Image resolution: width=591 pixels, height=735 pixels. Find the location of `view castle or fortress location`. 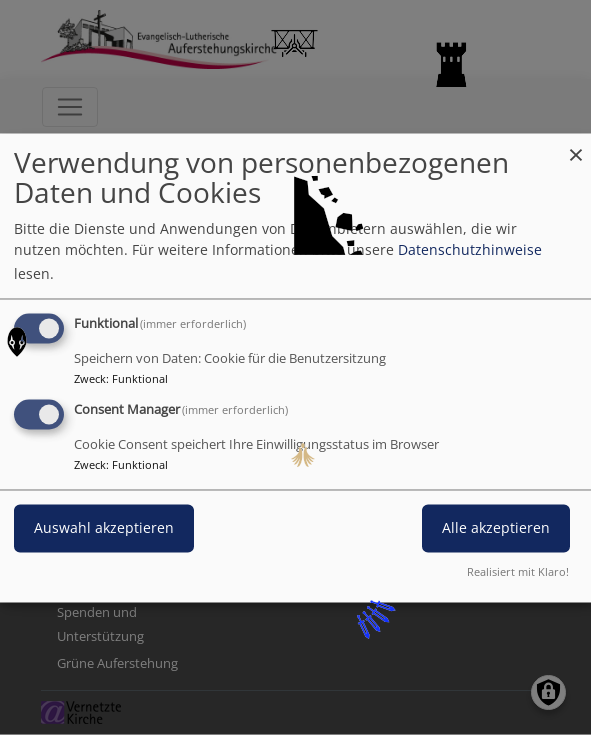

view castle or fortress location is located at coordinates (451, 64).